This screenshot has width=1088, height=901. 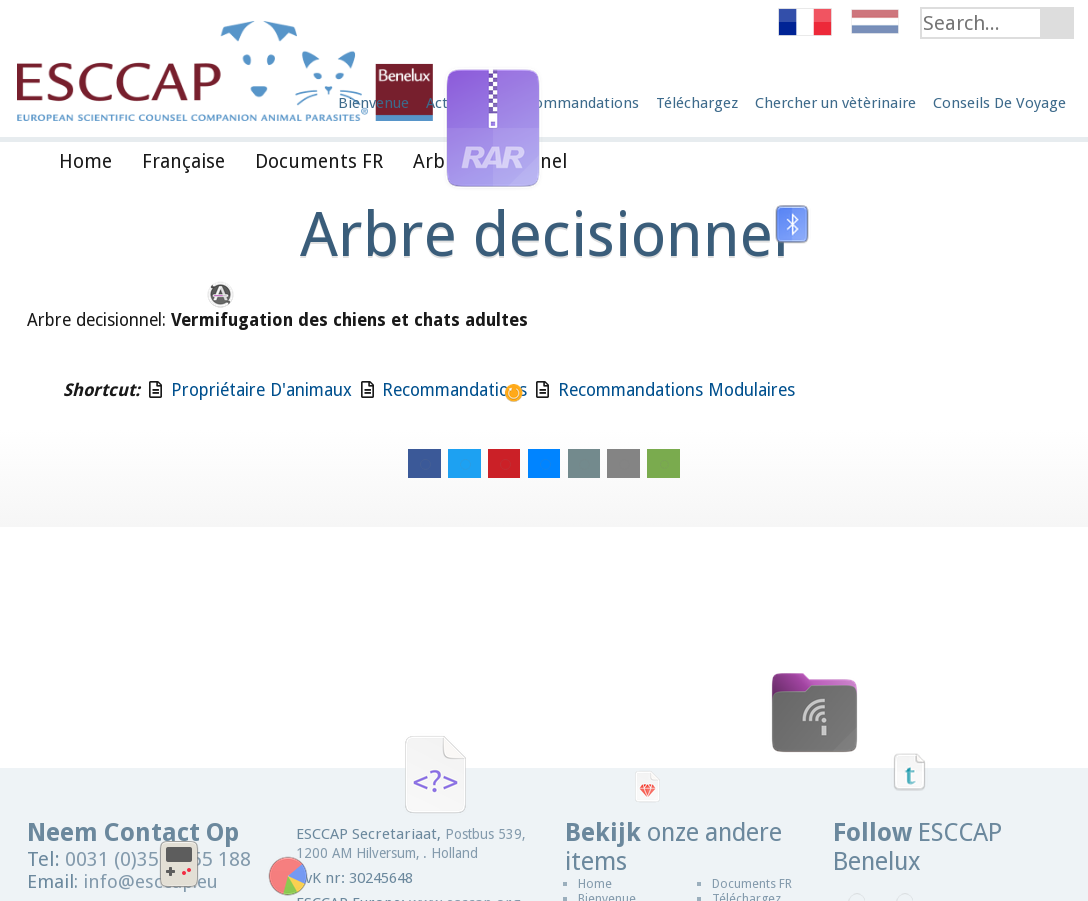 What do you see at coordinates (288, 876) in the screenshot?
I see `open disk usage analyzer` at bounding box center [288, 876].